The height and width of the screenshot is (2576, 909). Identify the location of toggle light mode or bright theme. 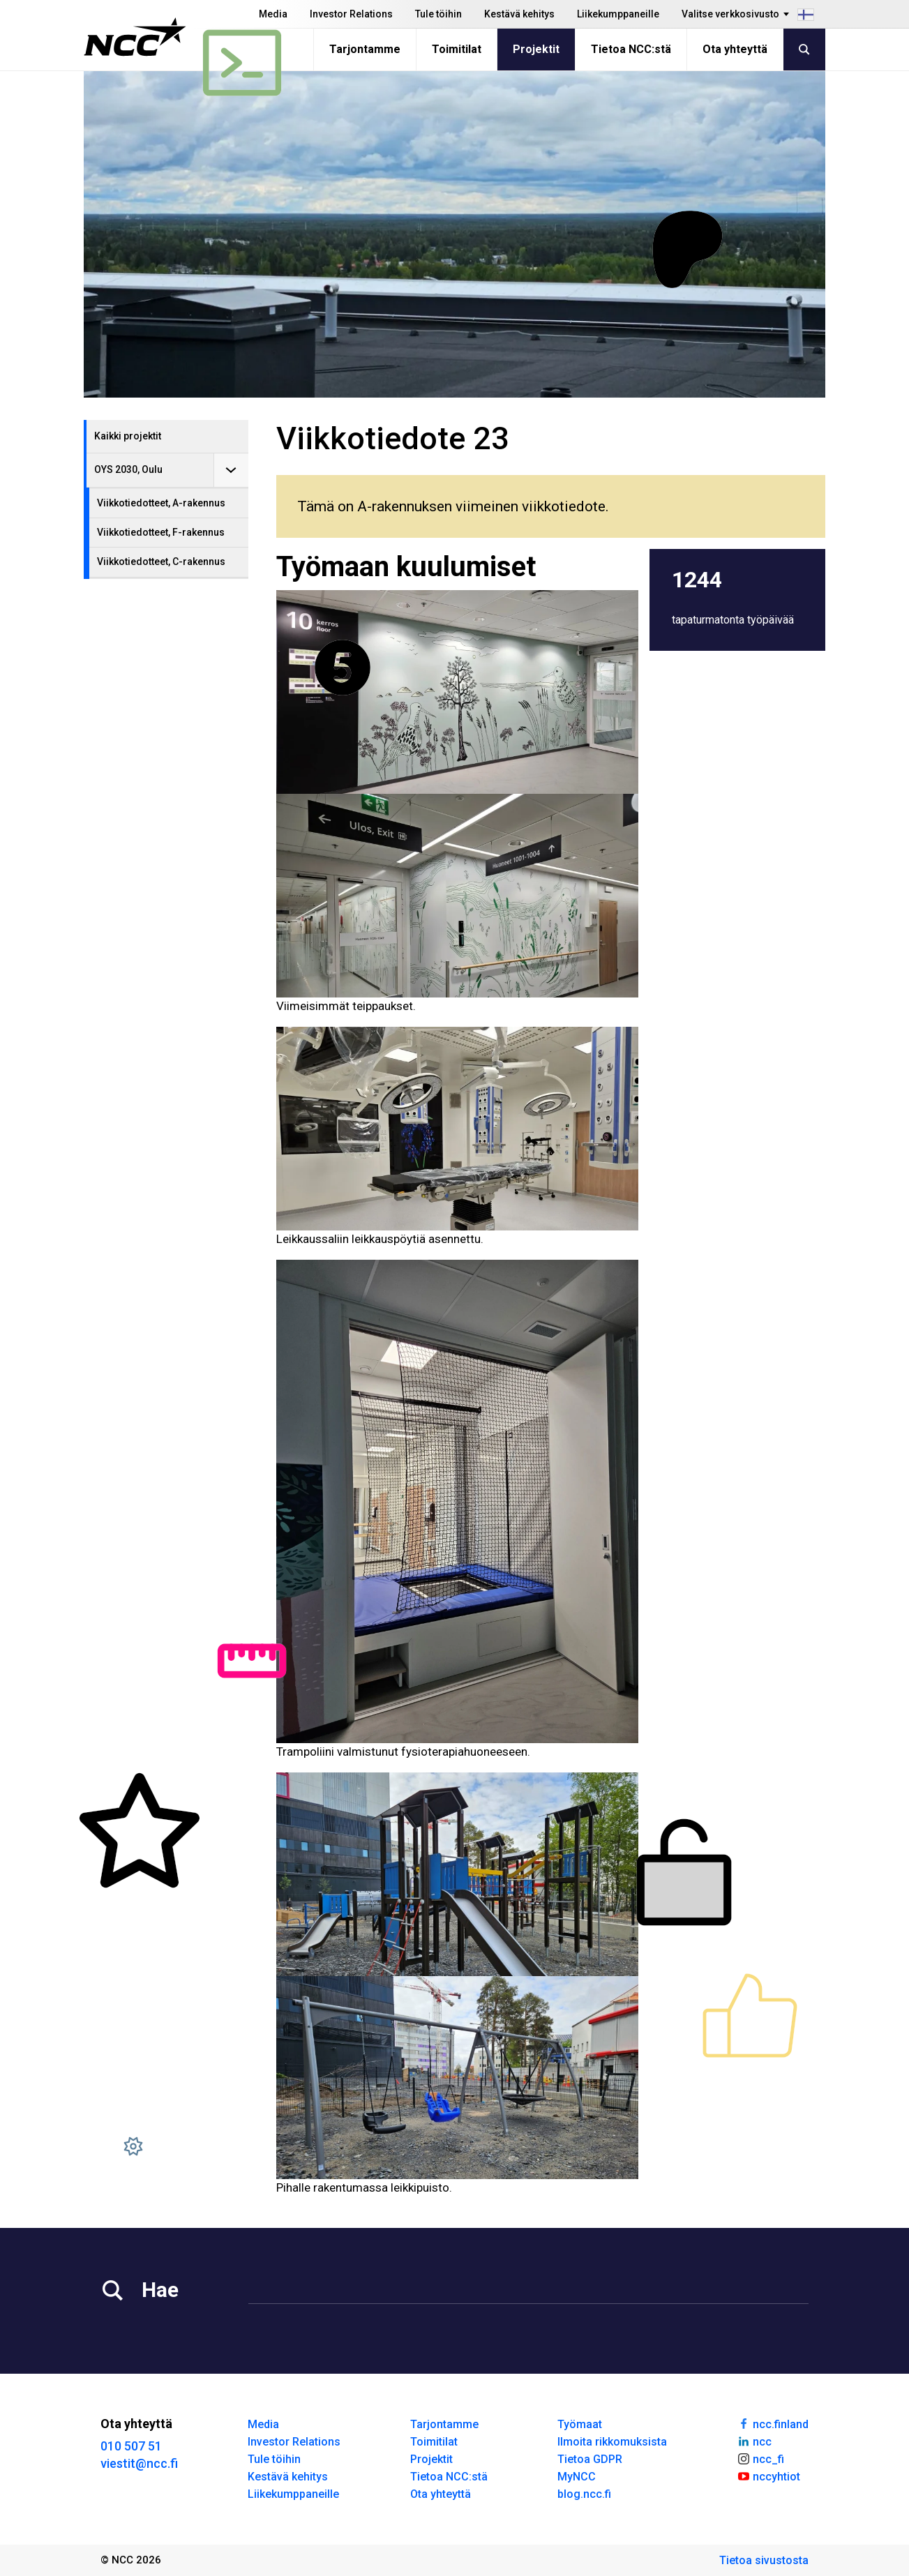
(133, 2146).